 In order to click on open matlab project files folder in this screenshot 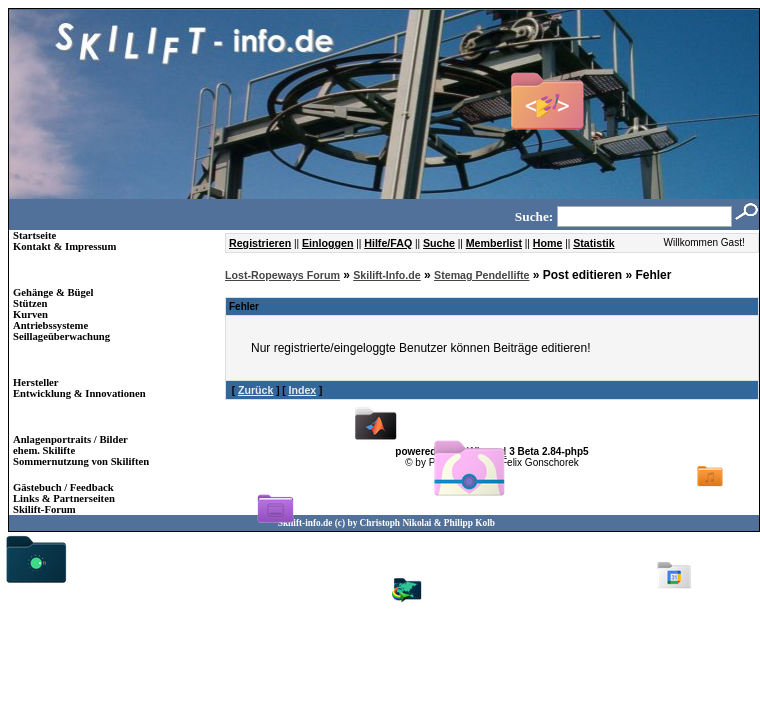, I will do `click(375, 424)`.